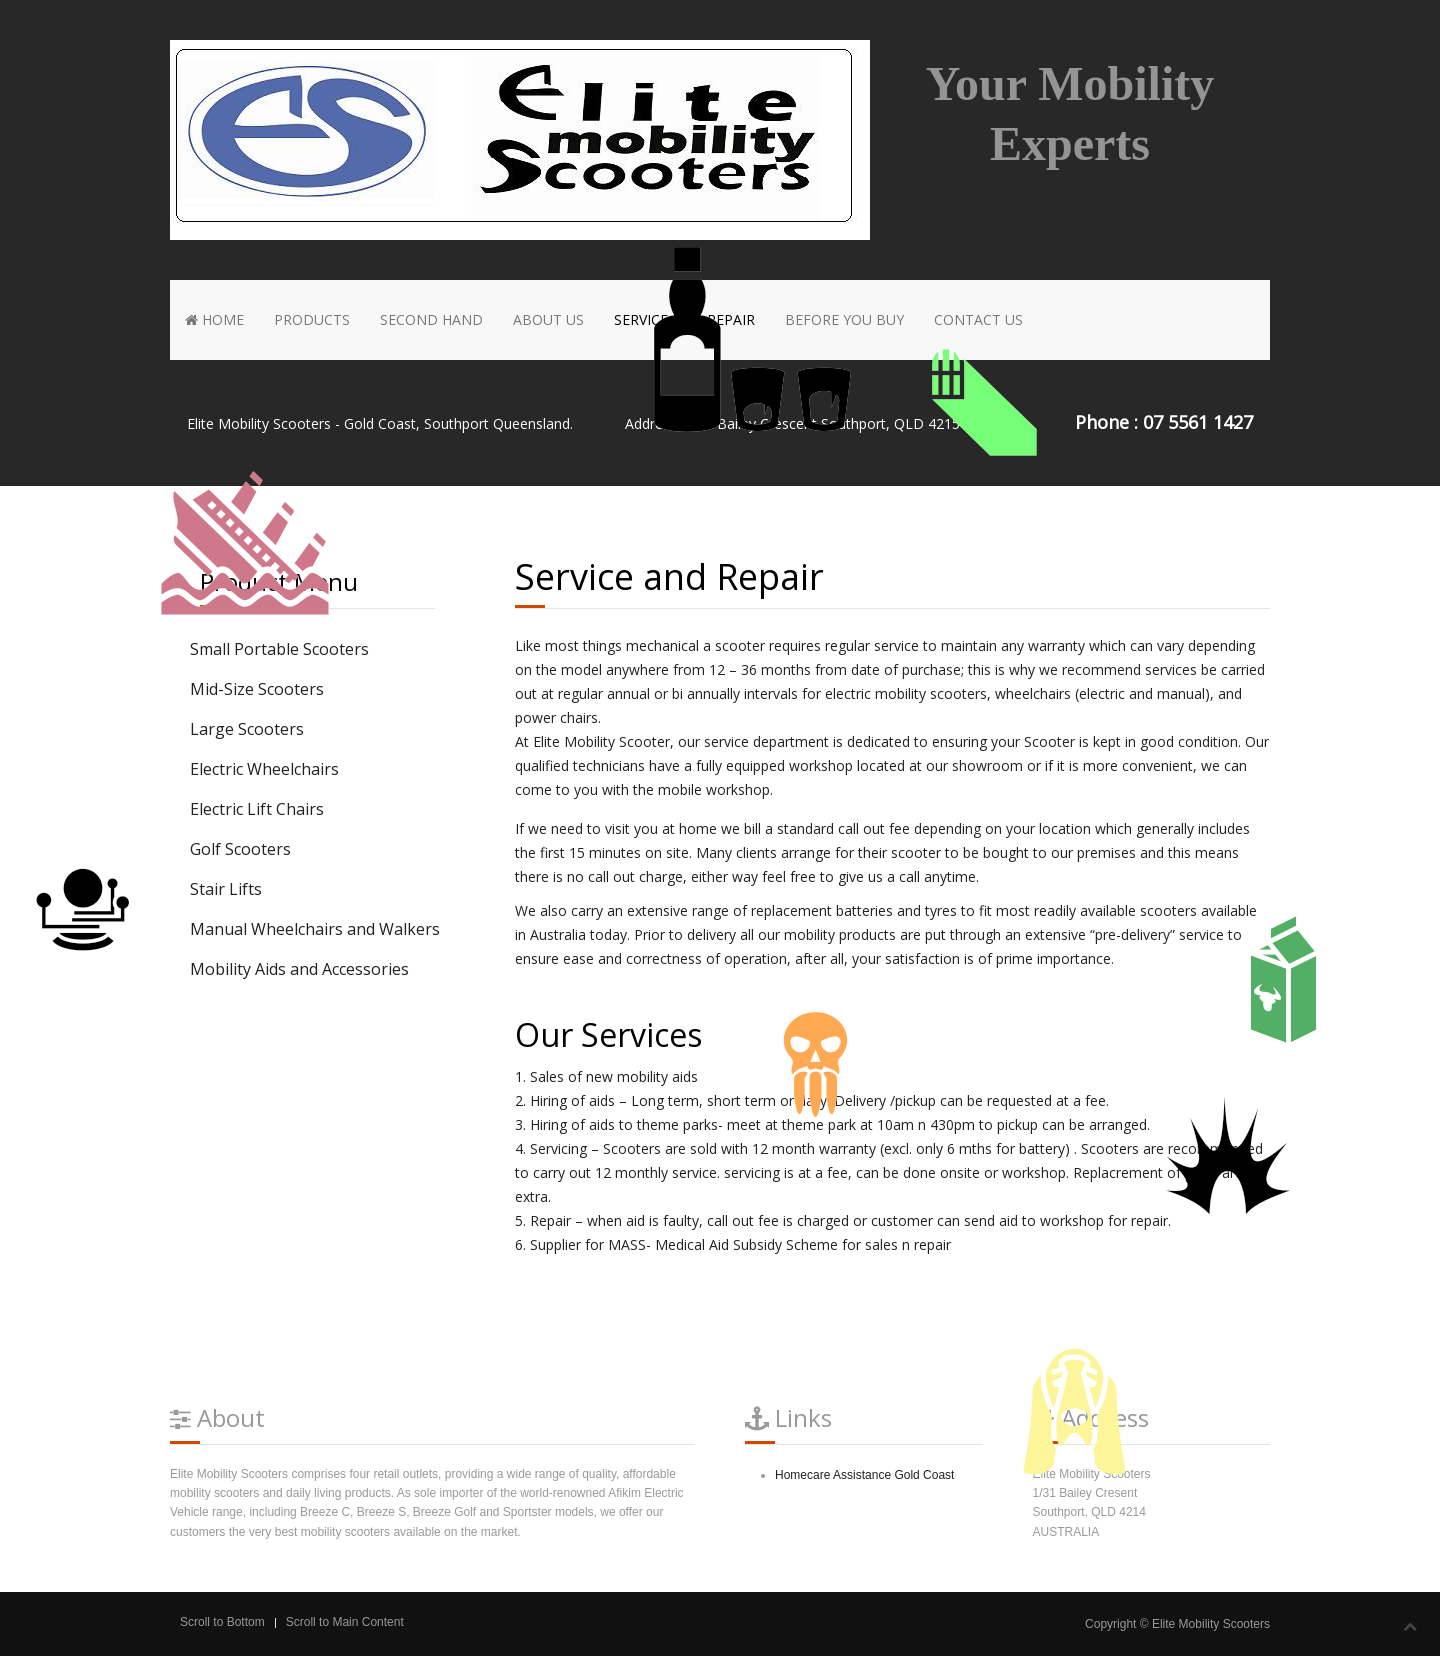 The image size is (1440, 1656). Describe the element at coordinates (752, 339) in the screenshot. I see `browse alcoholic beverages or bar menu` at that location.